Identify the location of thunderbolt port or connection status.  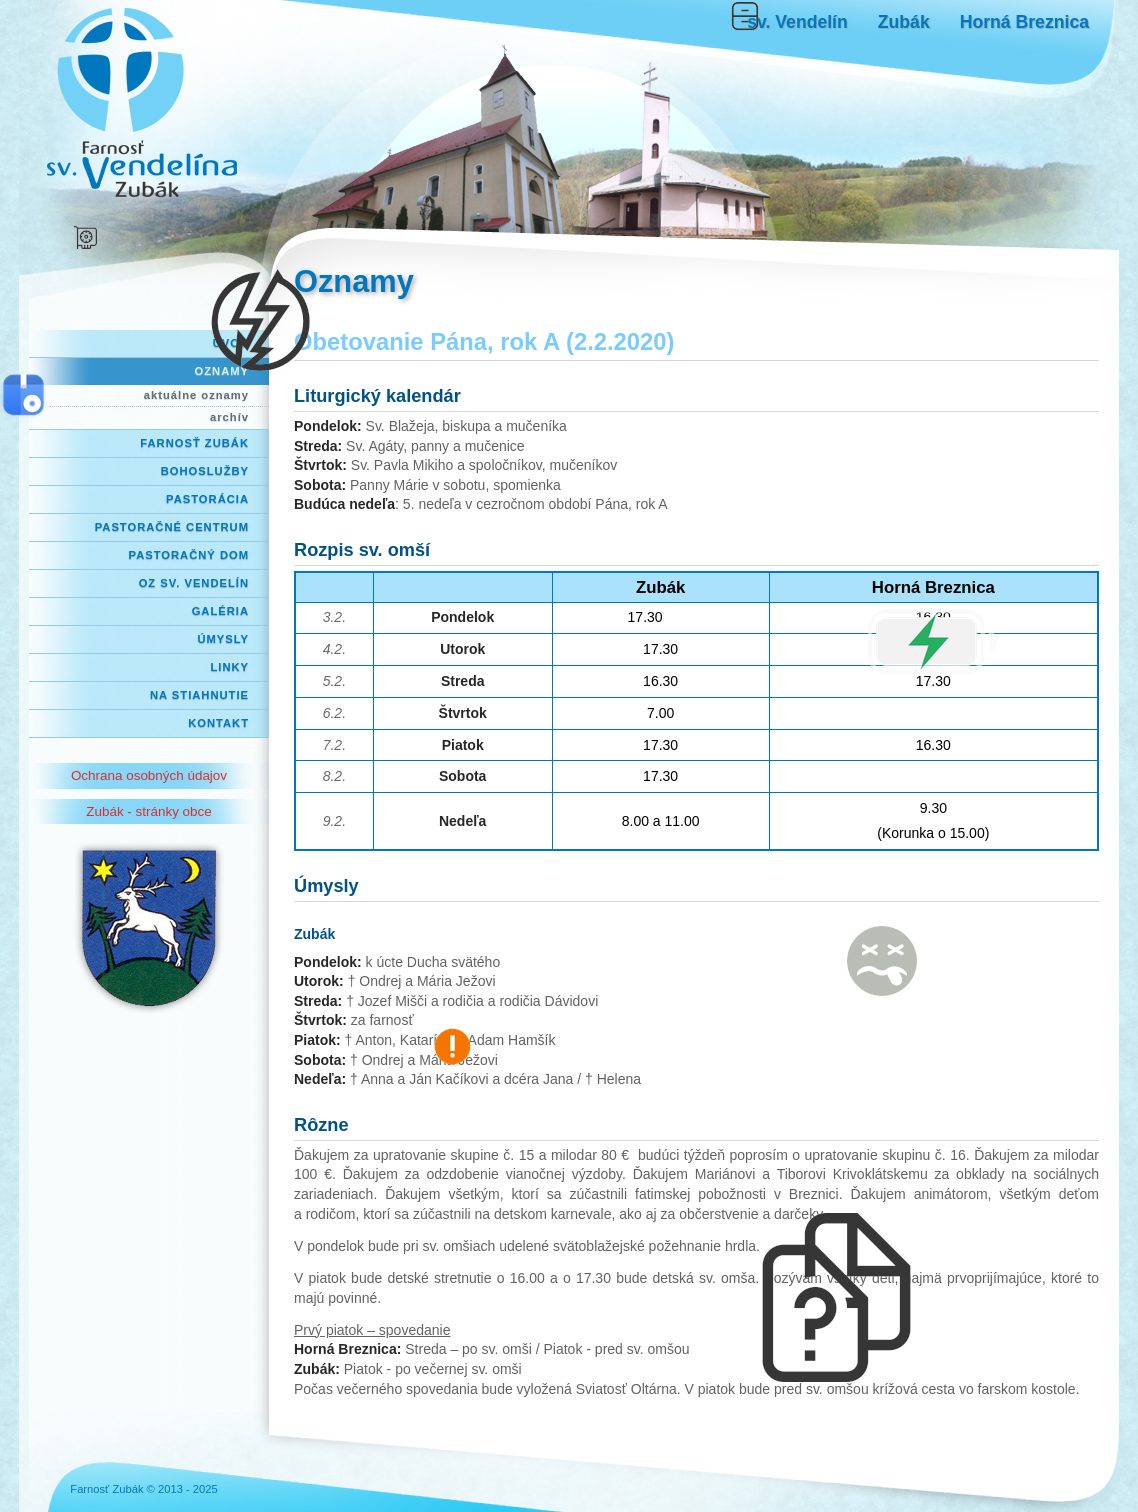
(260, 321).